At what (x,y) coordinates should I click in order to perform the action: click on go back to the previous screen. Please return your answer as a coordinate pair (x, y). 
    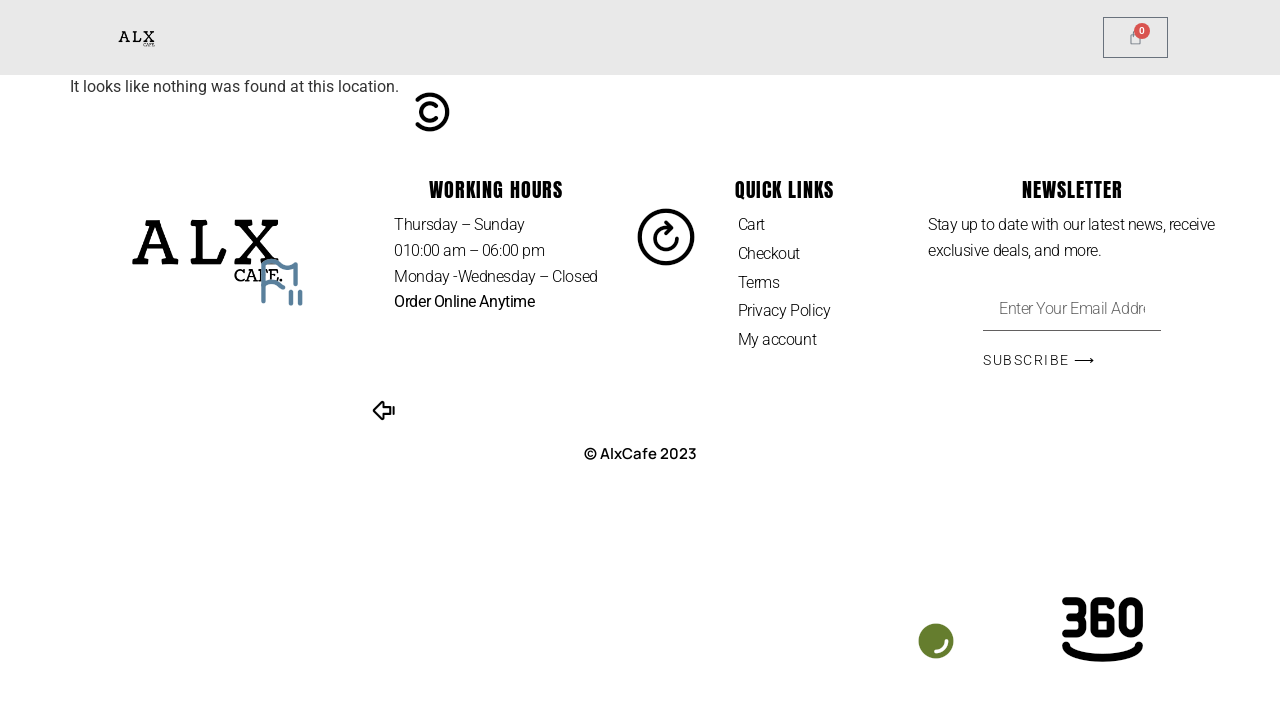
    Looking at the image, I should click on (383, 410).